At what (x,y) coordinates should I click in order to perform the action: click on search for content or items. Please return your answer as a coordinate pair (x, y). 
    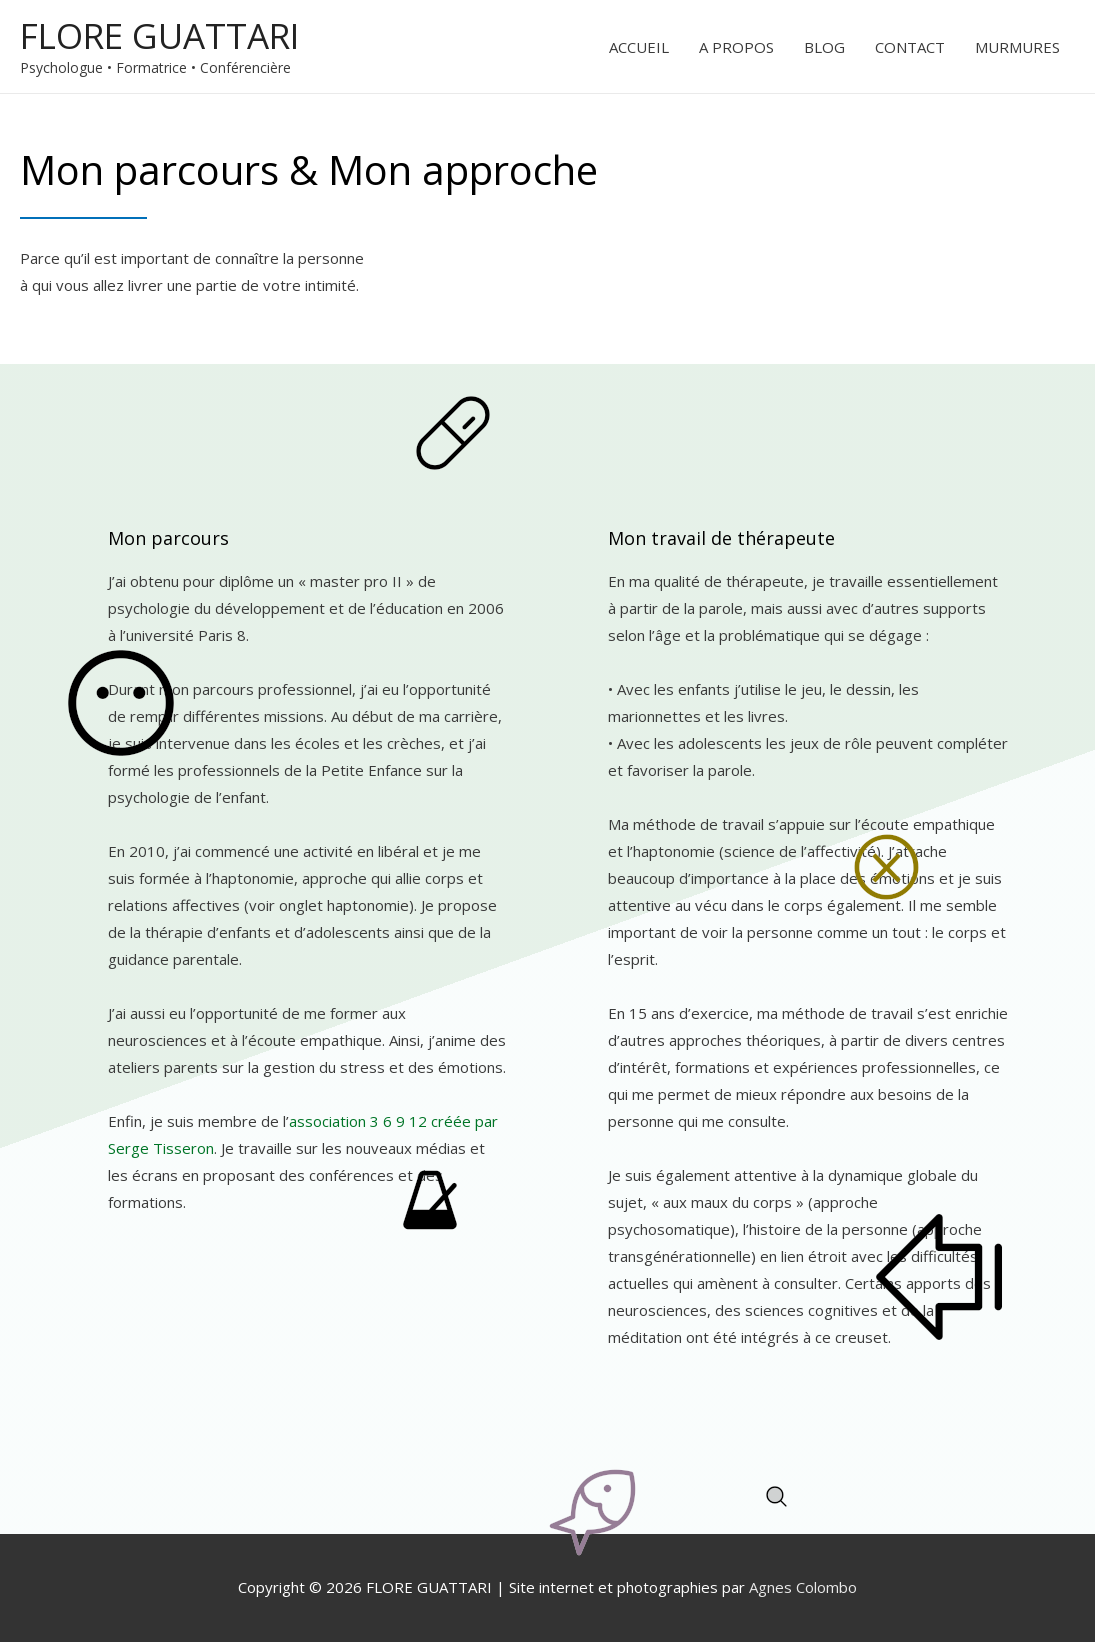
    Looking at the image, I should click on (776, 1496).